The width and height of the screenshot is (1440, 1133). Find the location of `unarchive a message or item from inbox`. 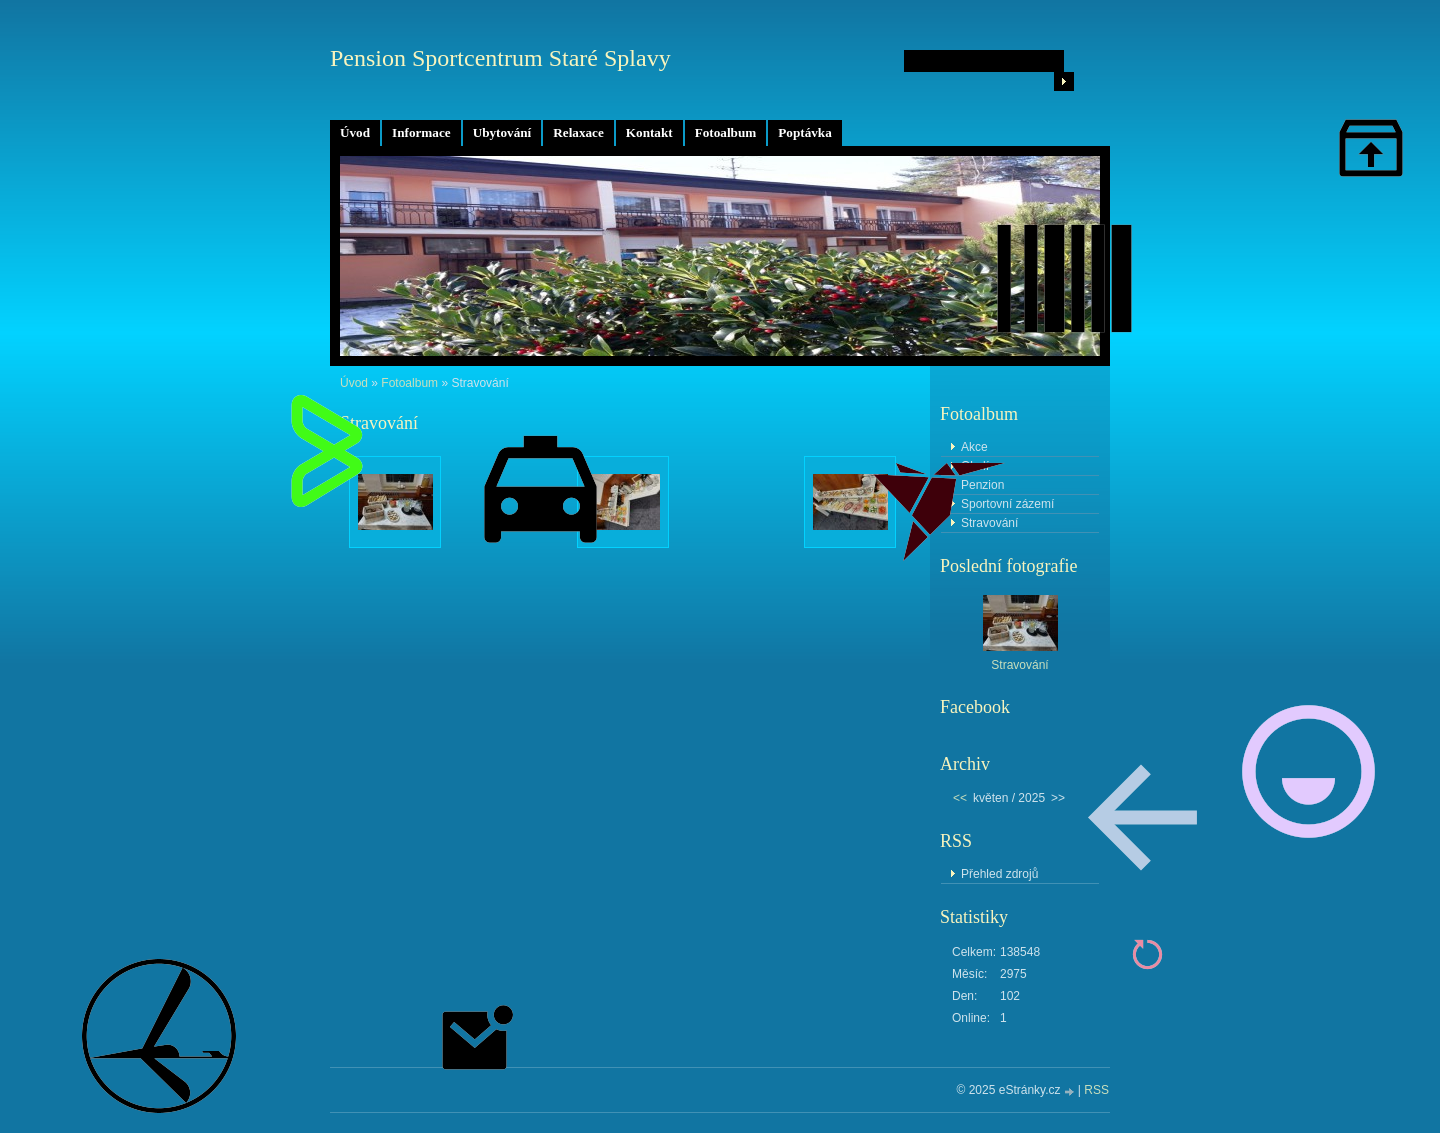

unarchive a message or item from inbox is located at coordinates (1371, 148).